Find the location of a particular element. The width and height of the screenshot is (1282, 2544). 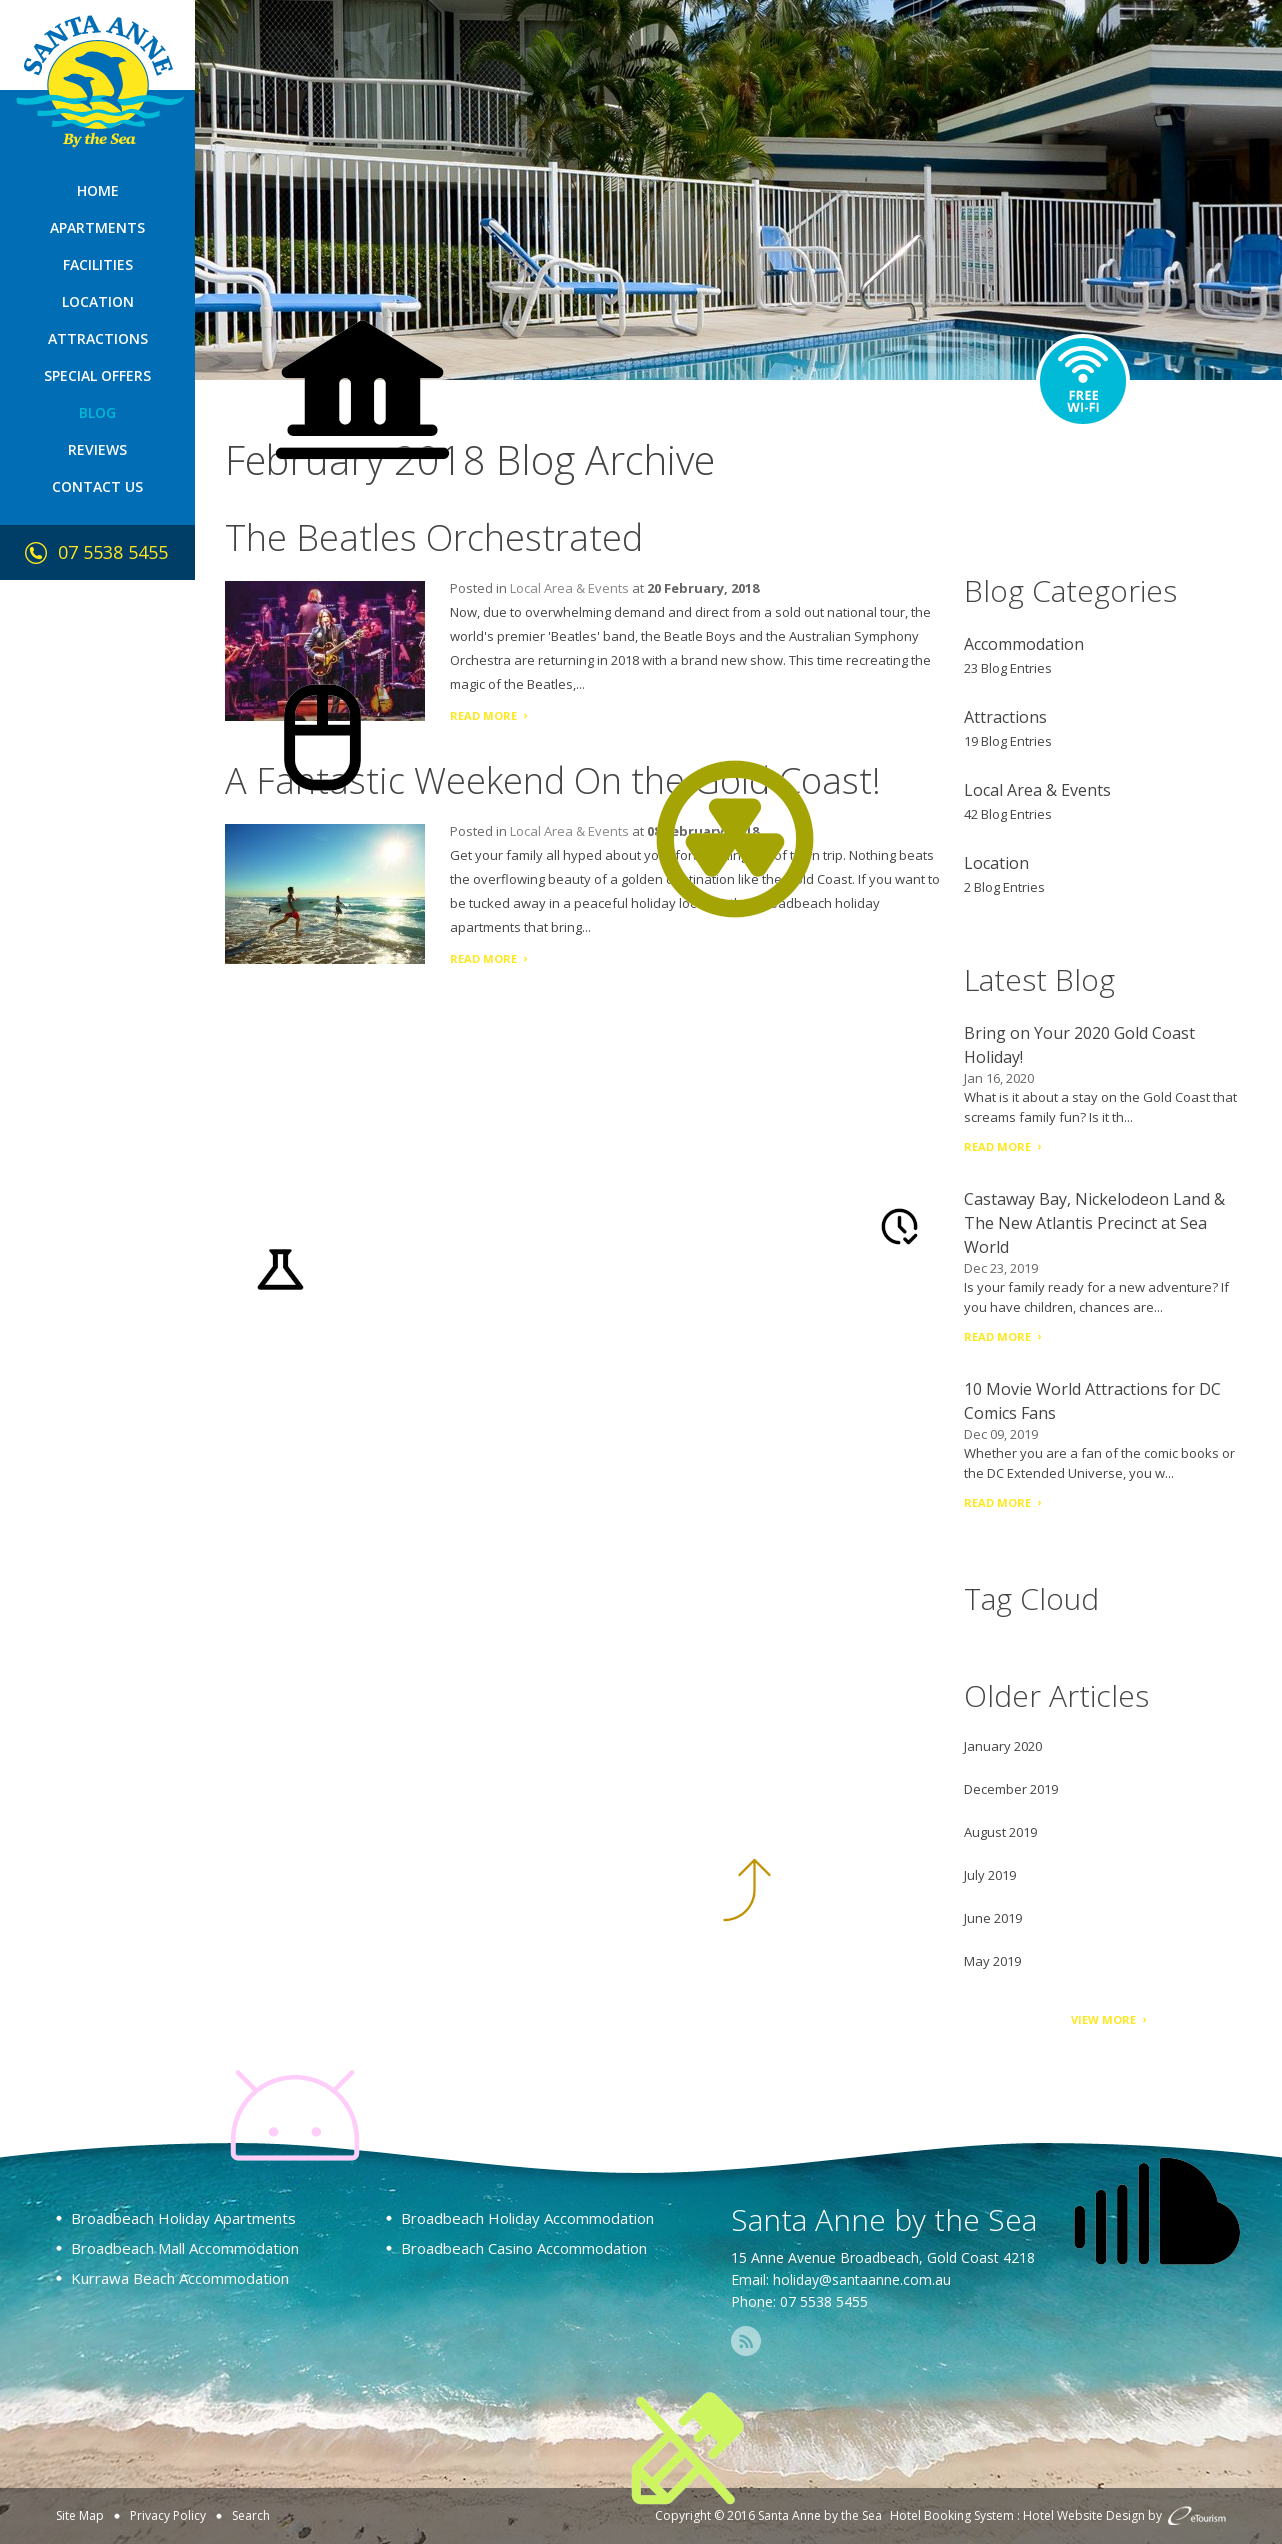

android operating system logo is located at coordinates (295, 2120).